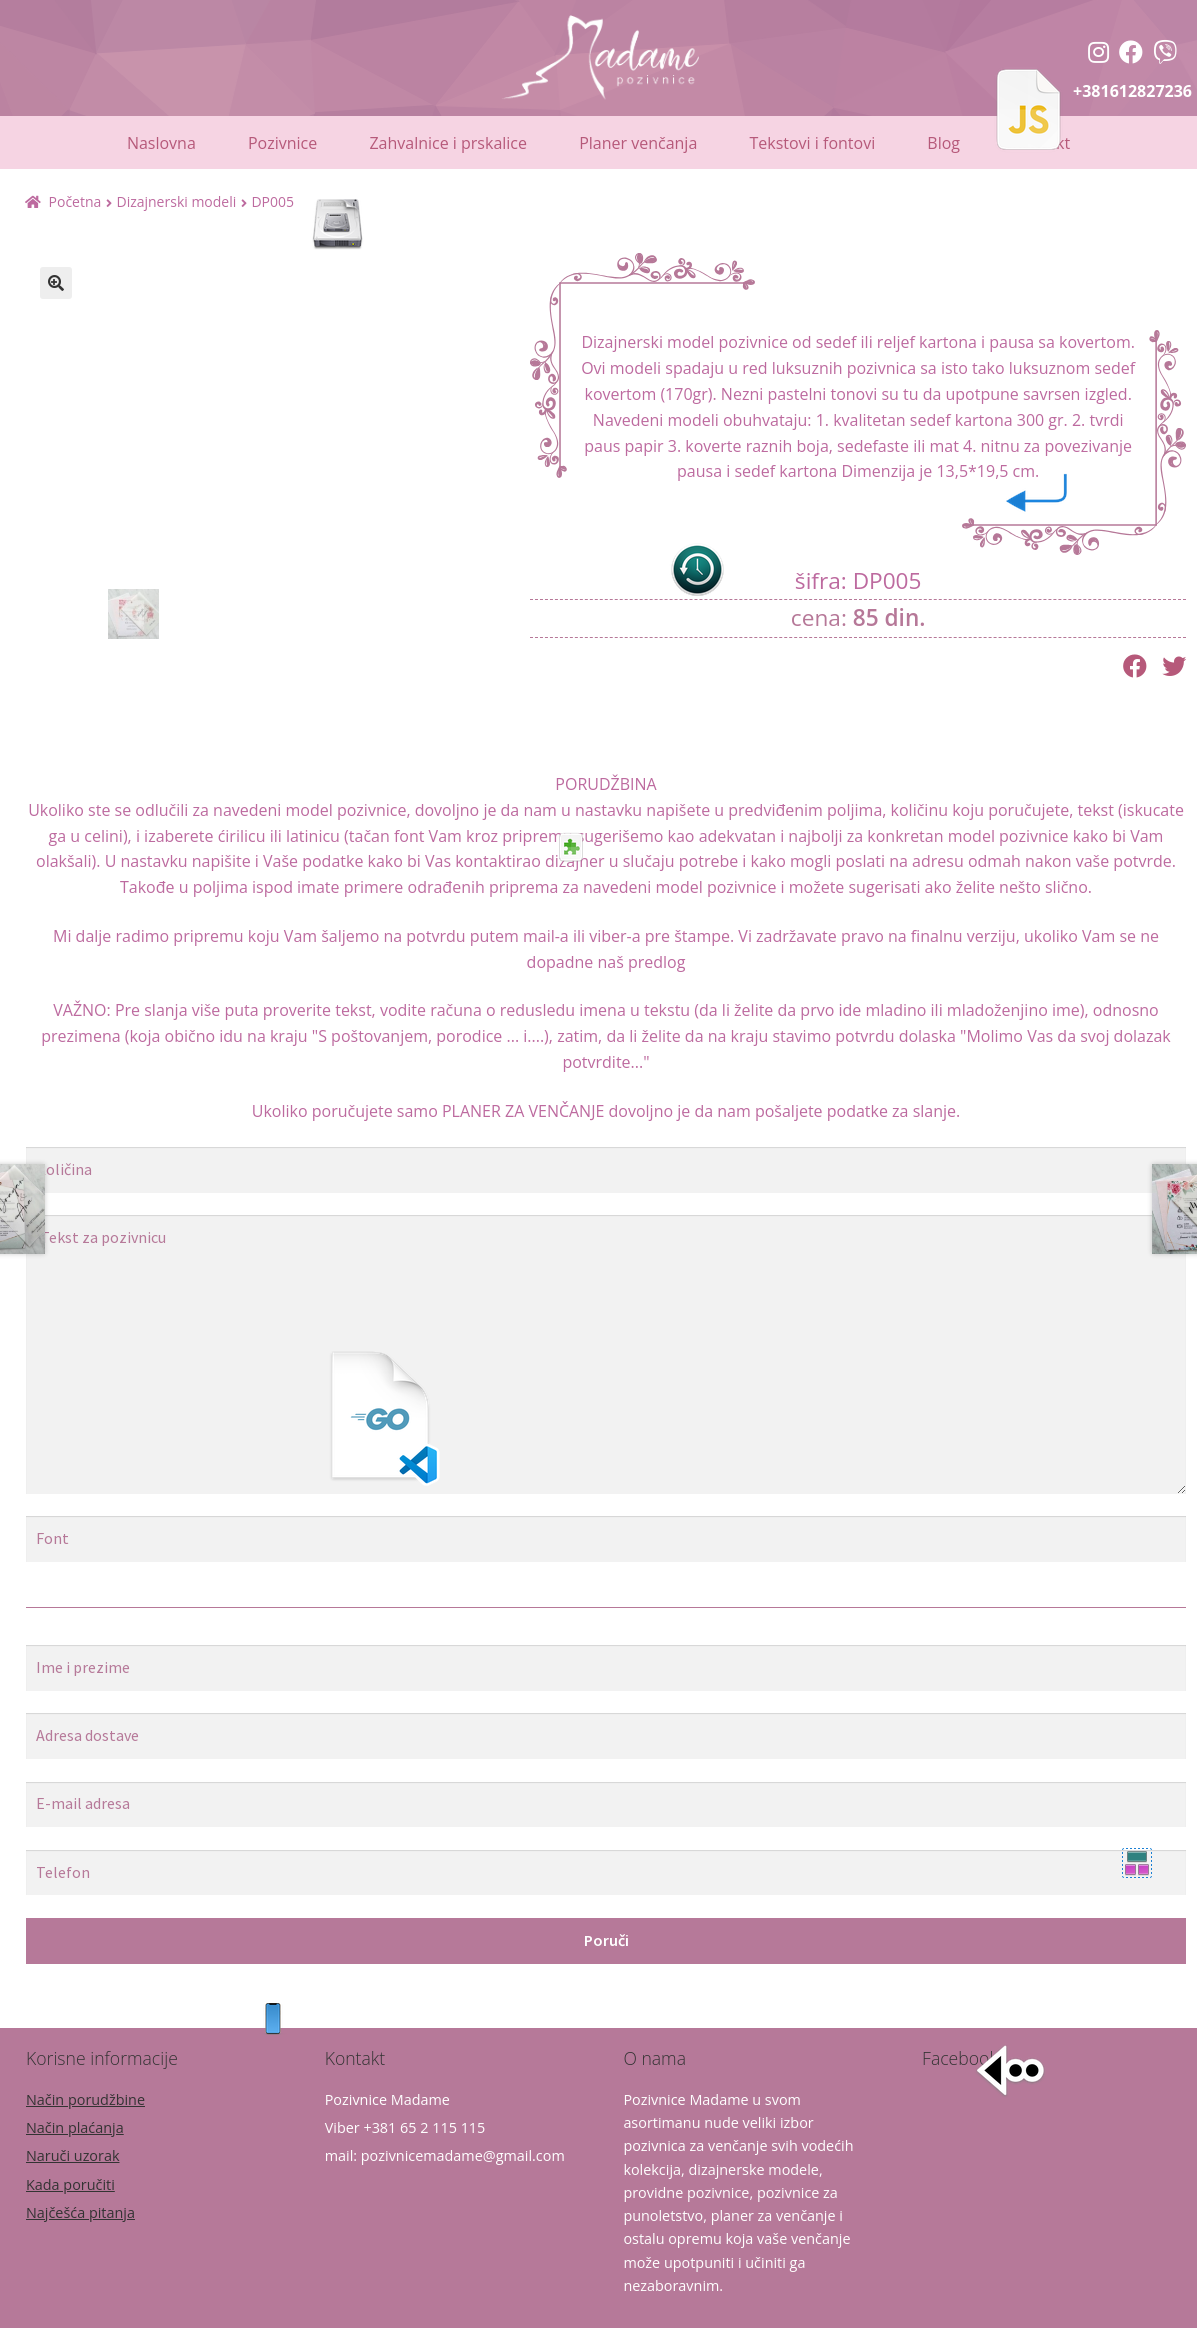 The width and height of the screenshot is (1197, 2328). Describe the element at coordinates (1137, 1863) in the screenshot. I see `select all items in the current view` at that location.